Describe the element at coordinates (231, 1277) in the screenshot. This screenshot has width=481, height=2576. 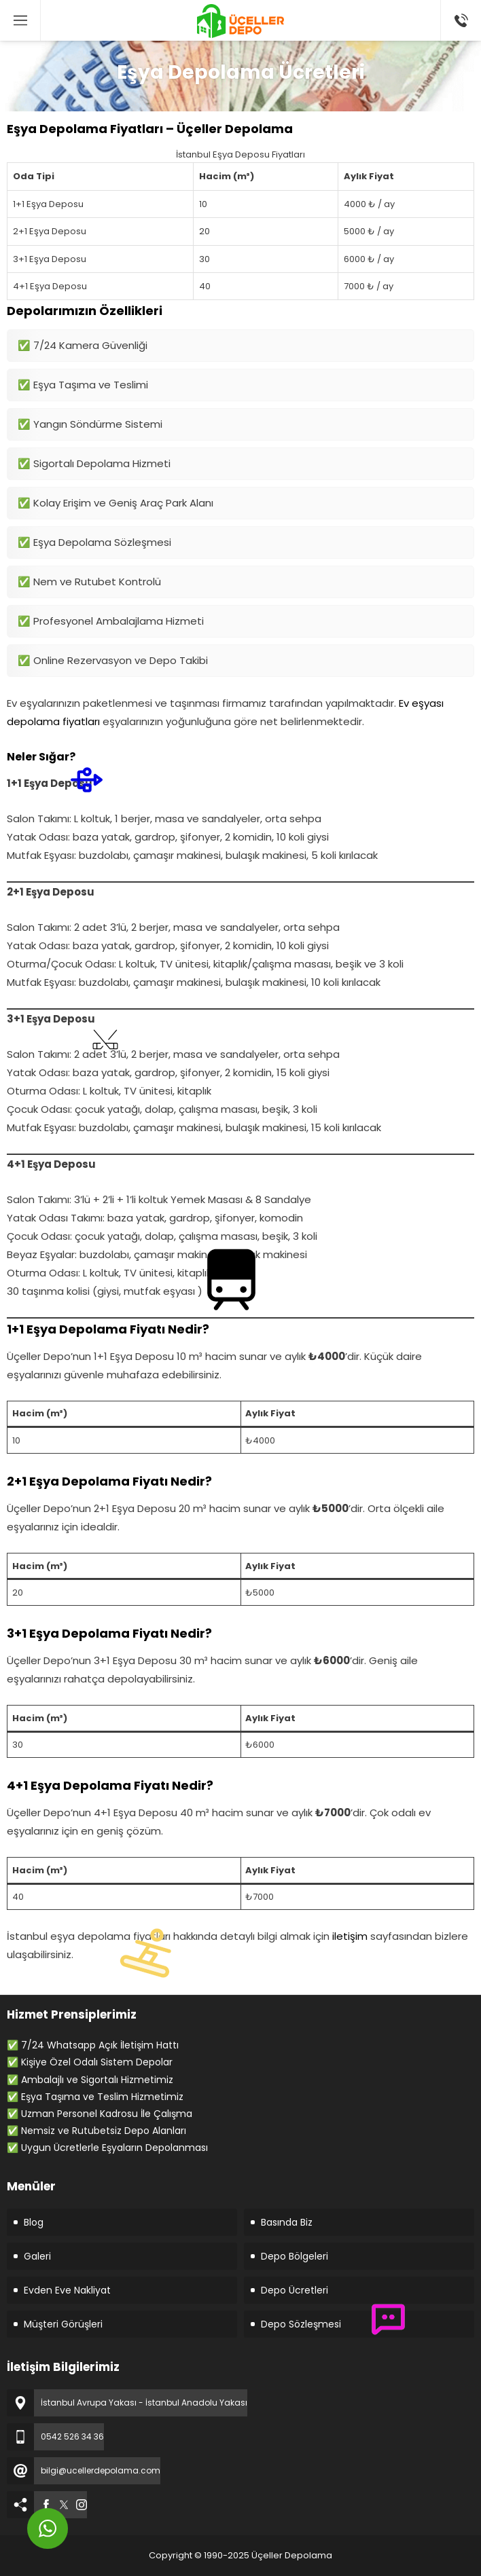
I see `access train schedules or rail services` at that location.